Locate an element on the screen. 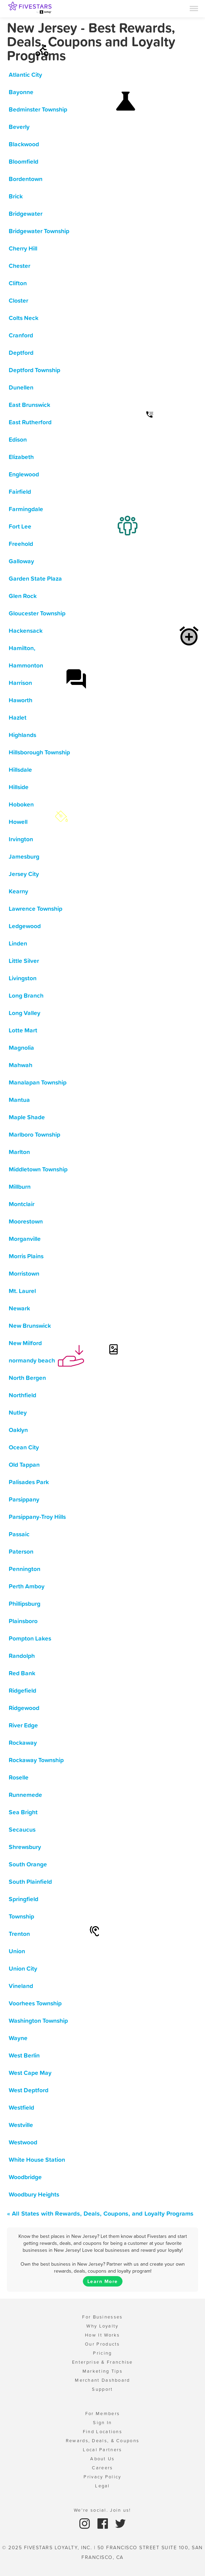  view photo album or image gallery is located at coordinates (113, 1349).